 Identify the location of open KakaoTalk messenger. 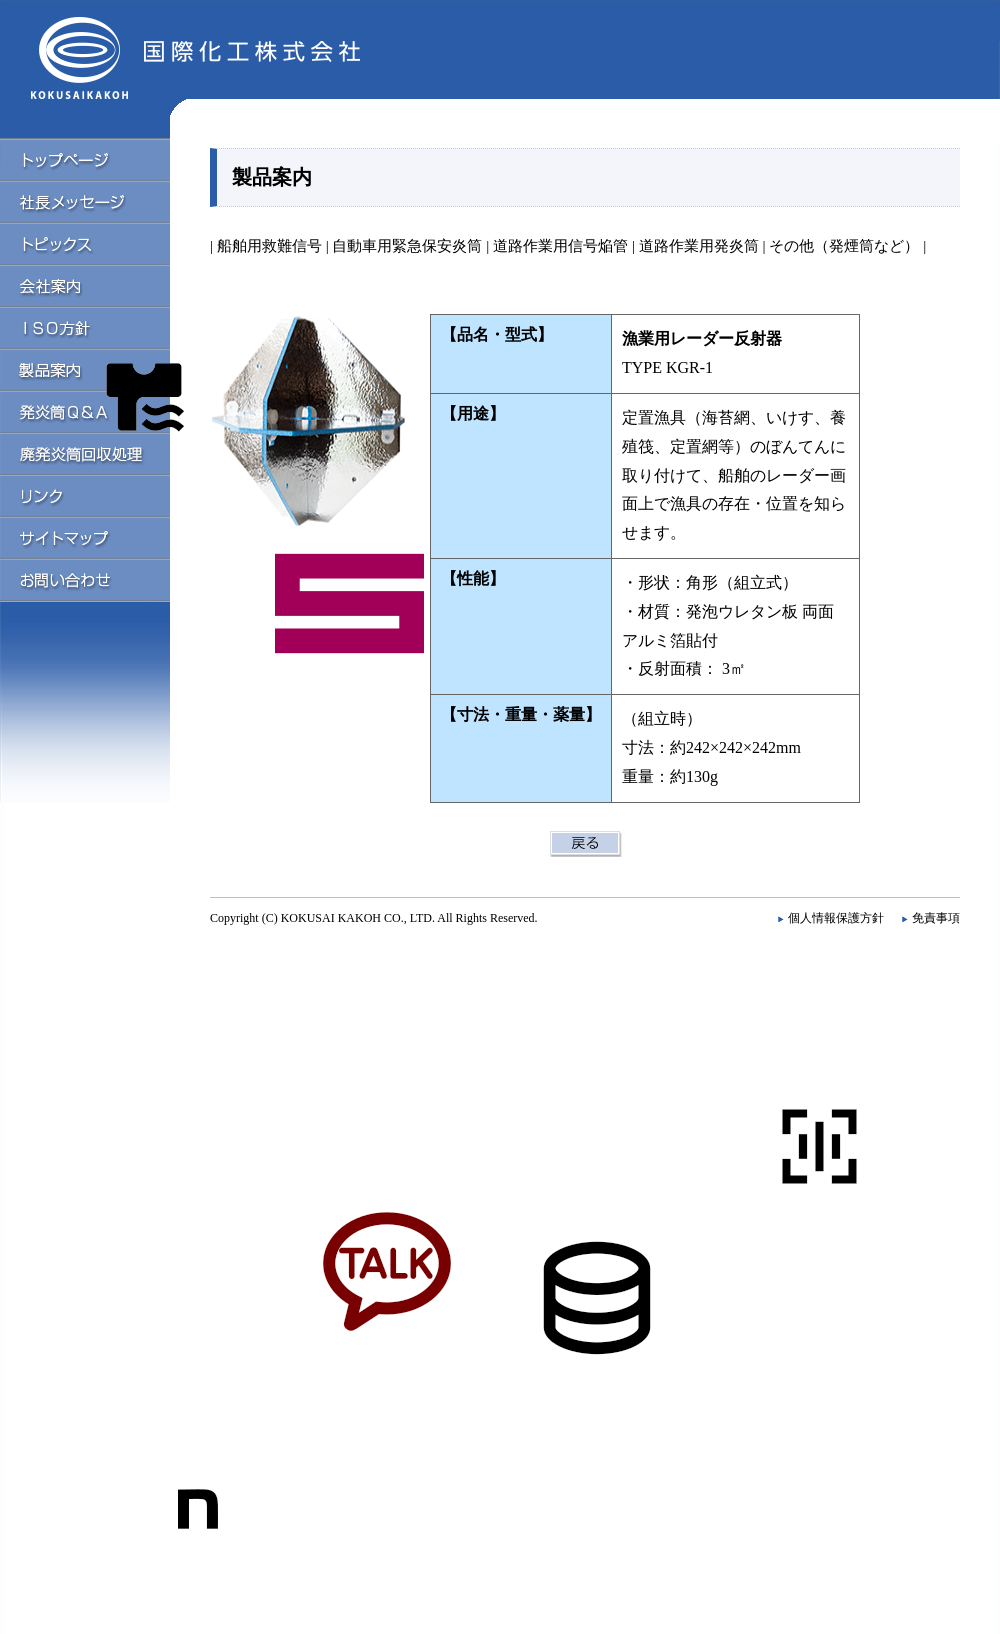
(387, 1267).